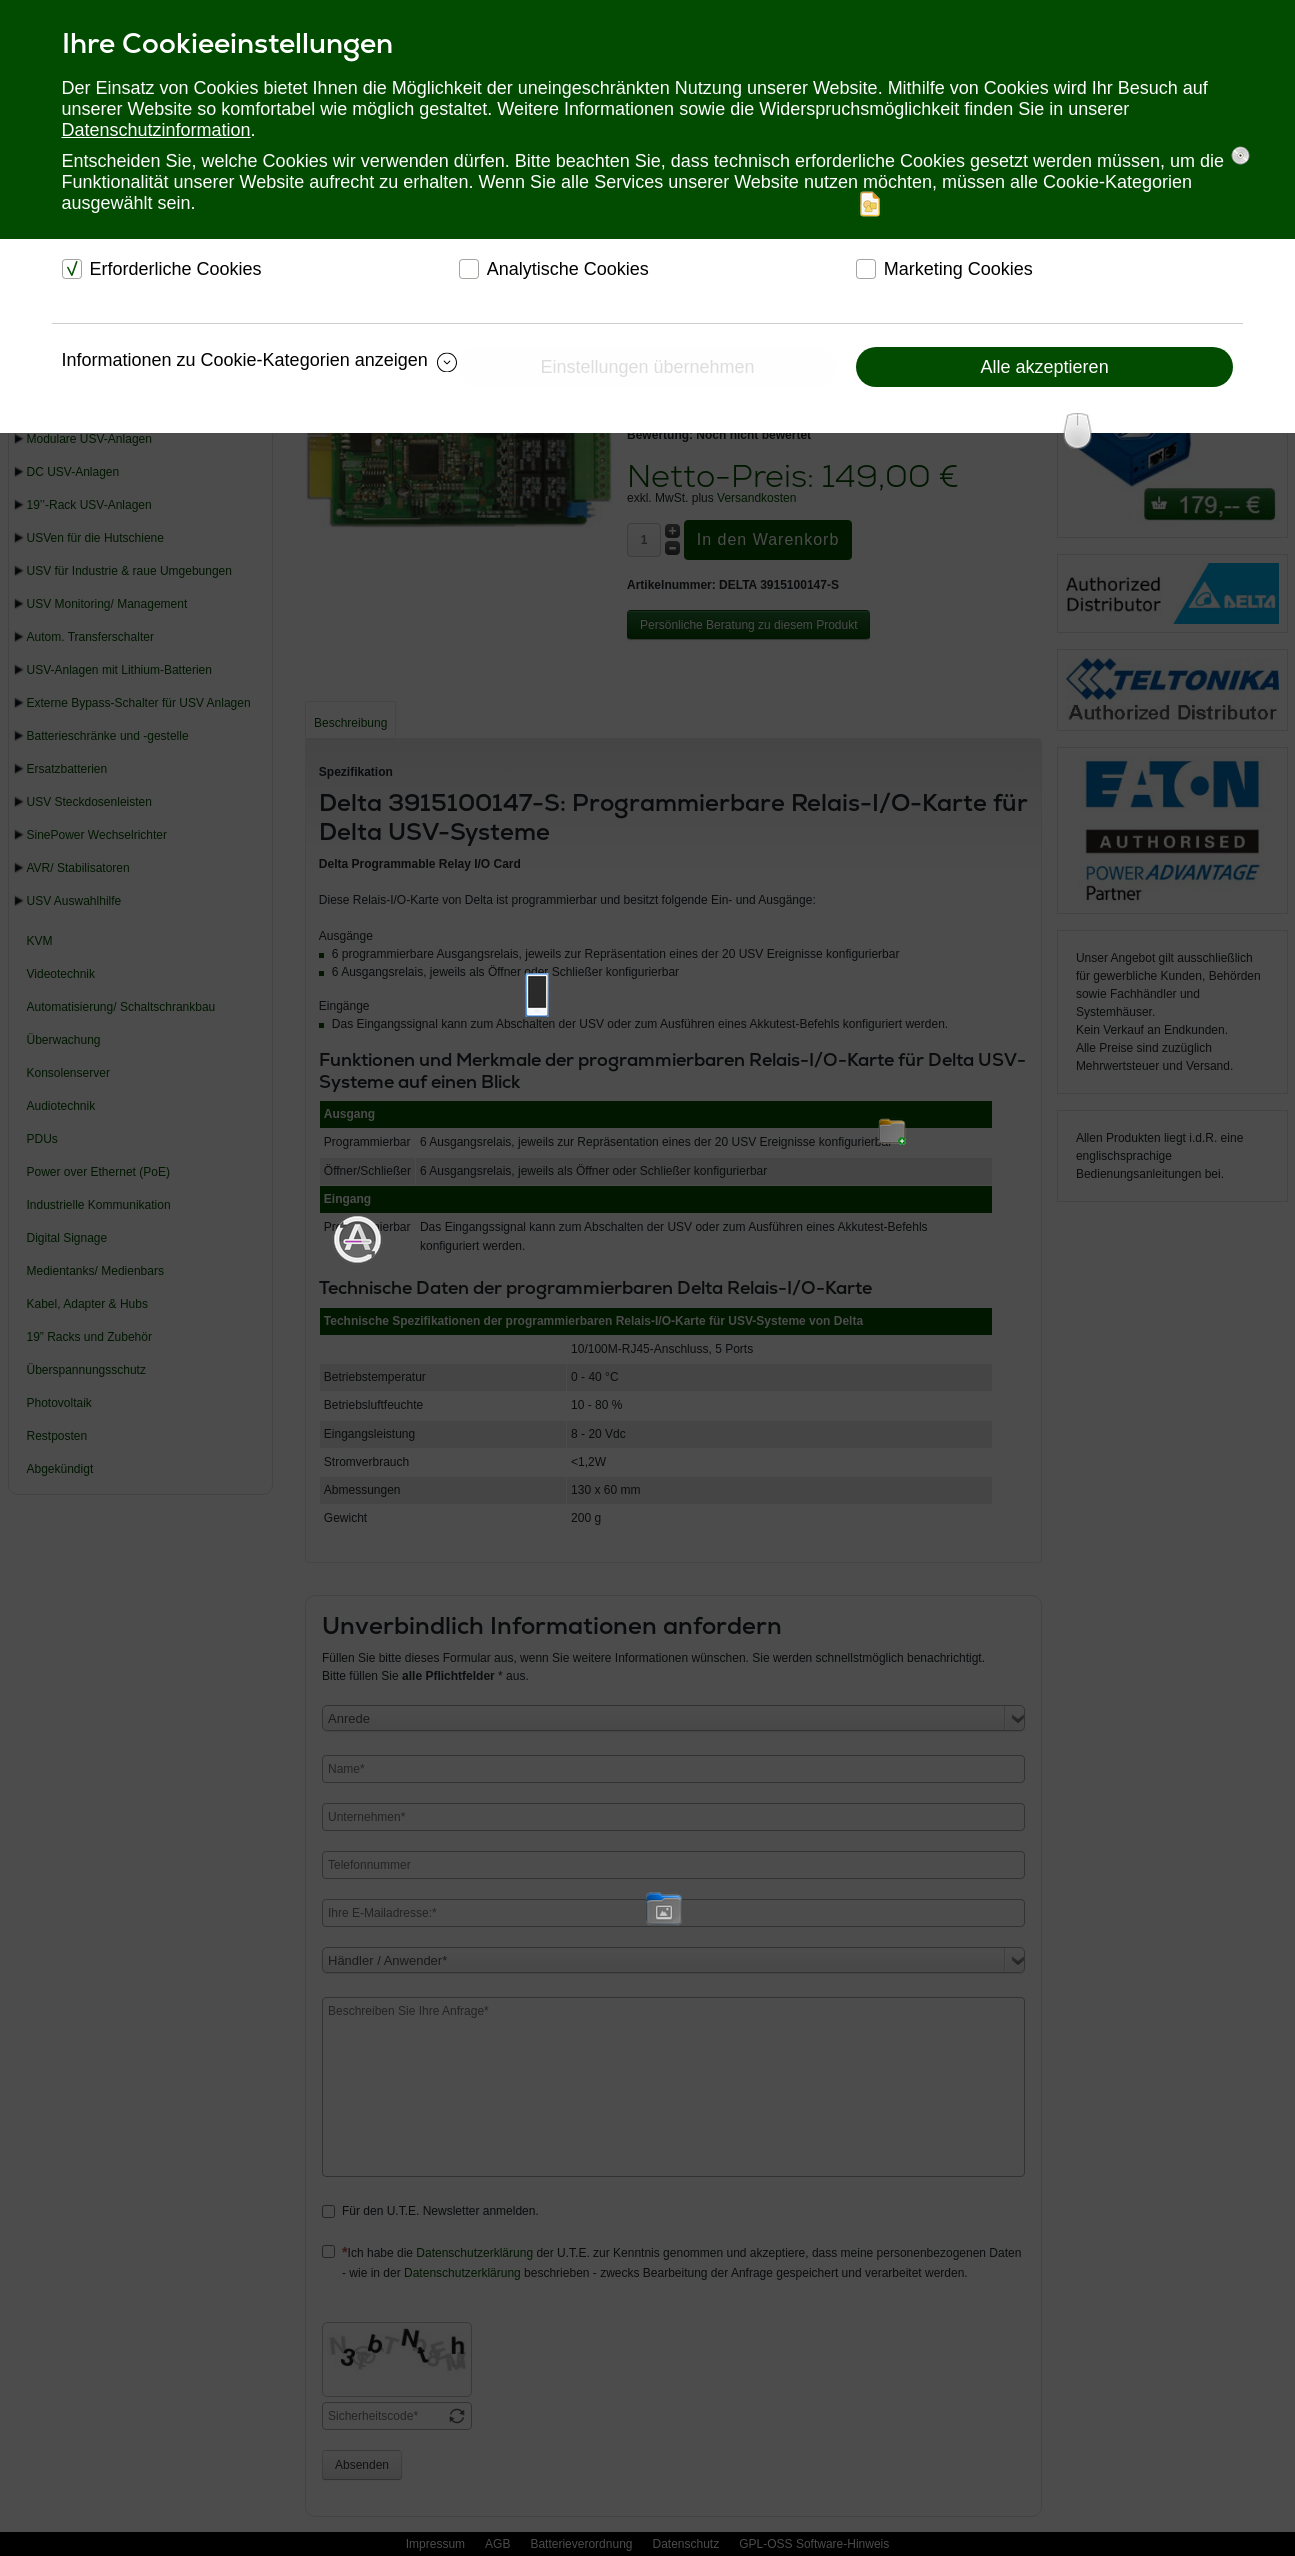 The width and height of the screenshot is (1295, 2556). Describe the element at coordinates (537, 995) in the screenshot. I see `iPod nano device connected` at that location.